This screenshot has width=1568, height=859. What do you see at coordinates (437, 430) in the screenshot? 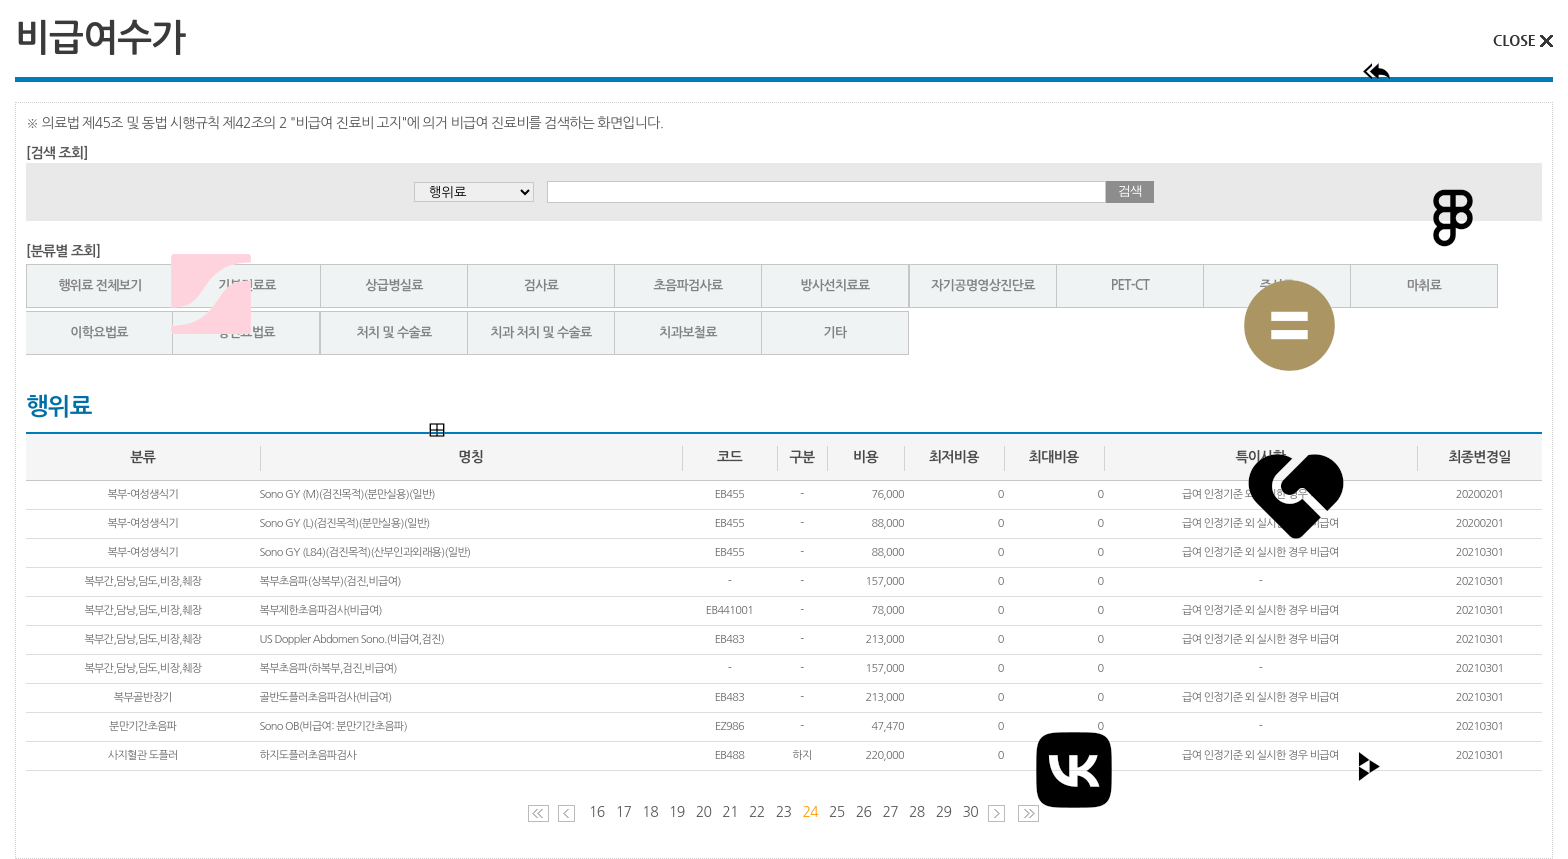
I see `switch to grid view layout` at bounding box center [437, 430].